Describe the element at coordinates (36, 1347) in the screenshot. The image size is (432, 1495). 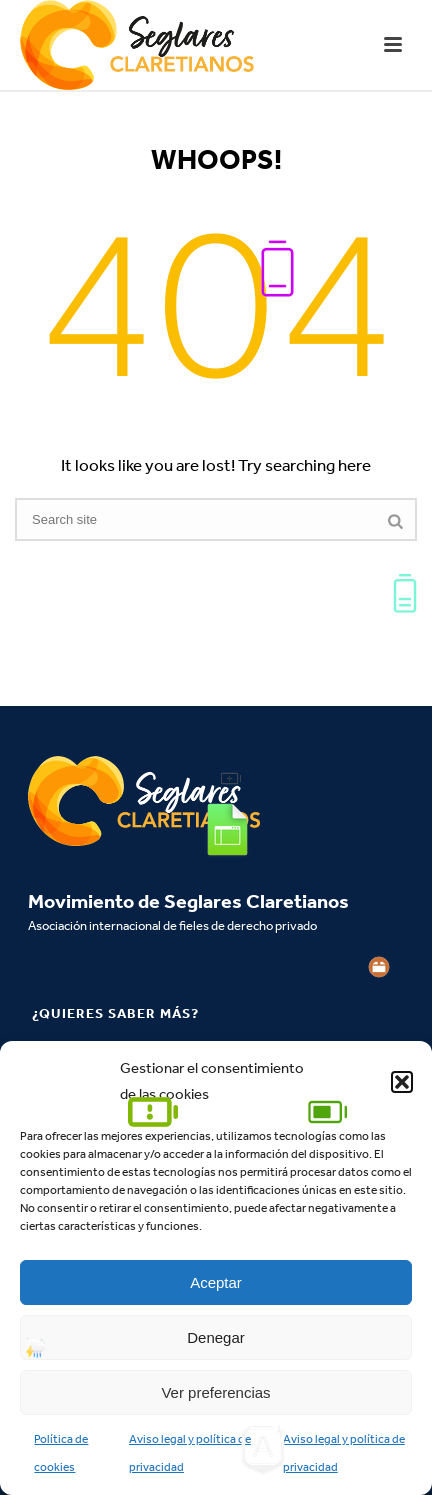
I see `indicates nighttime thunderstorm conditions` at that location.